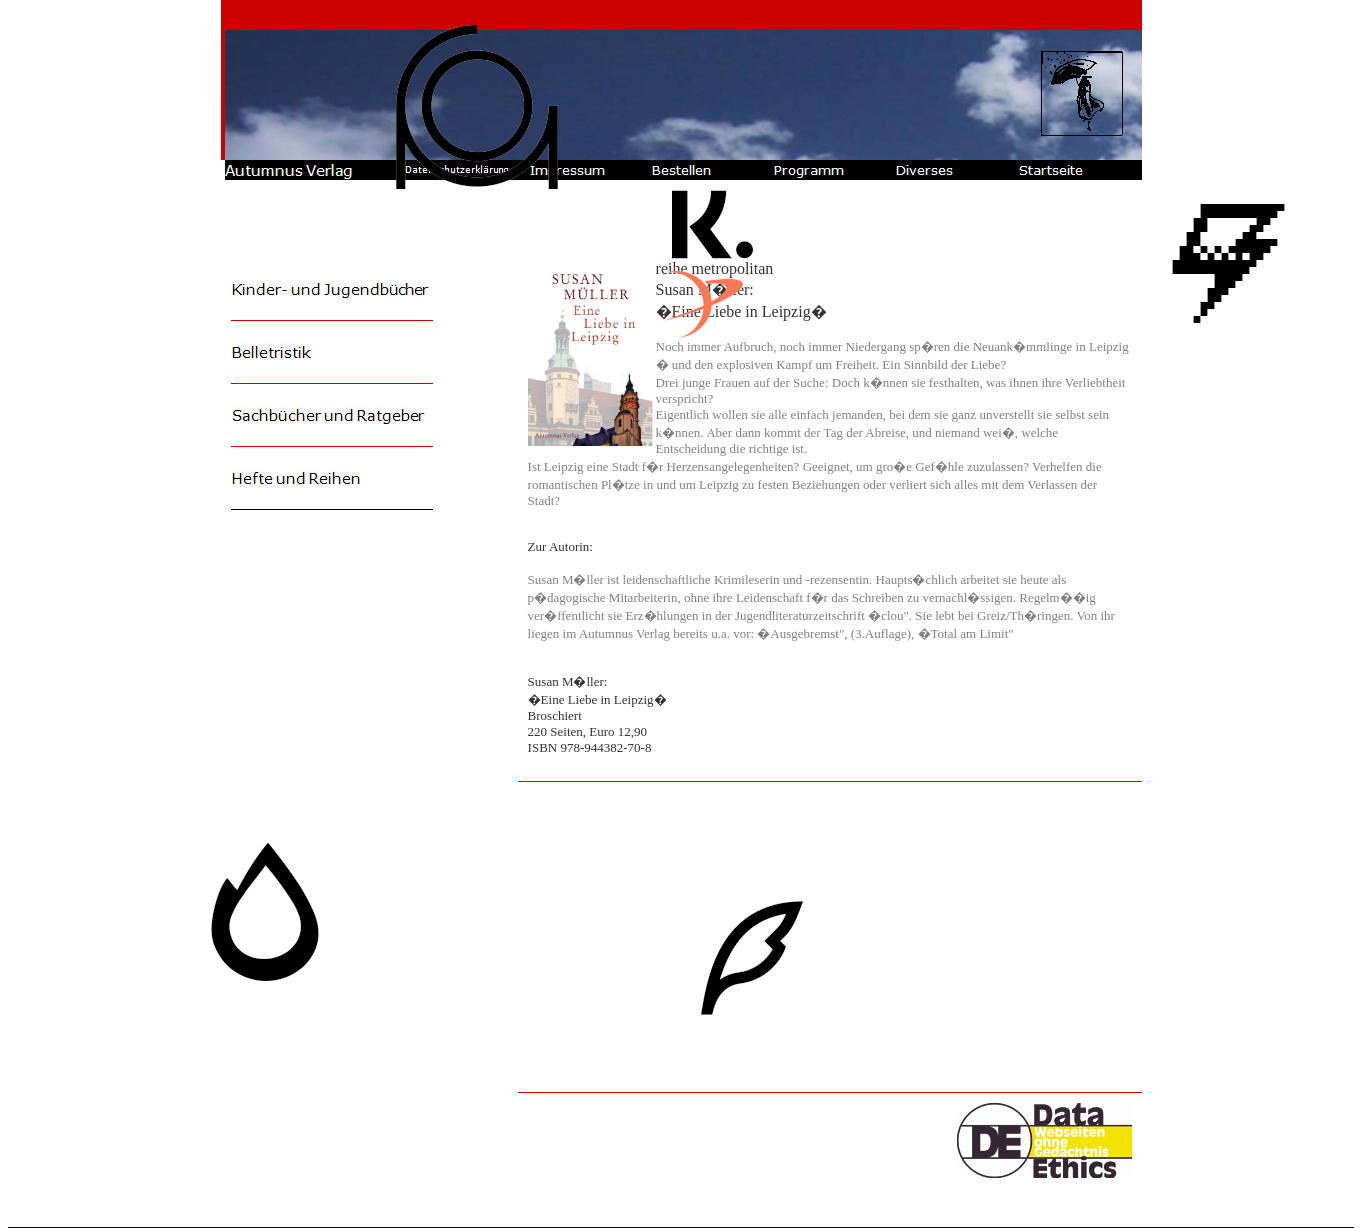 Image resolution: width=1362 pixels, height=1228 pixels. I want to click on open game jolt app or website, so click(1228, 263).